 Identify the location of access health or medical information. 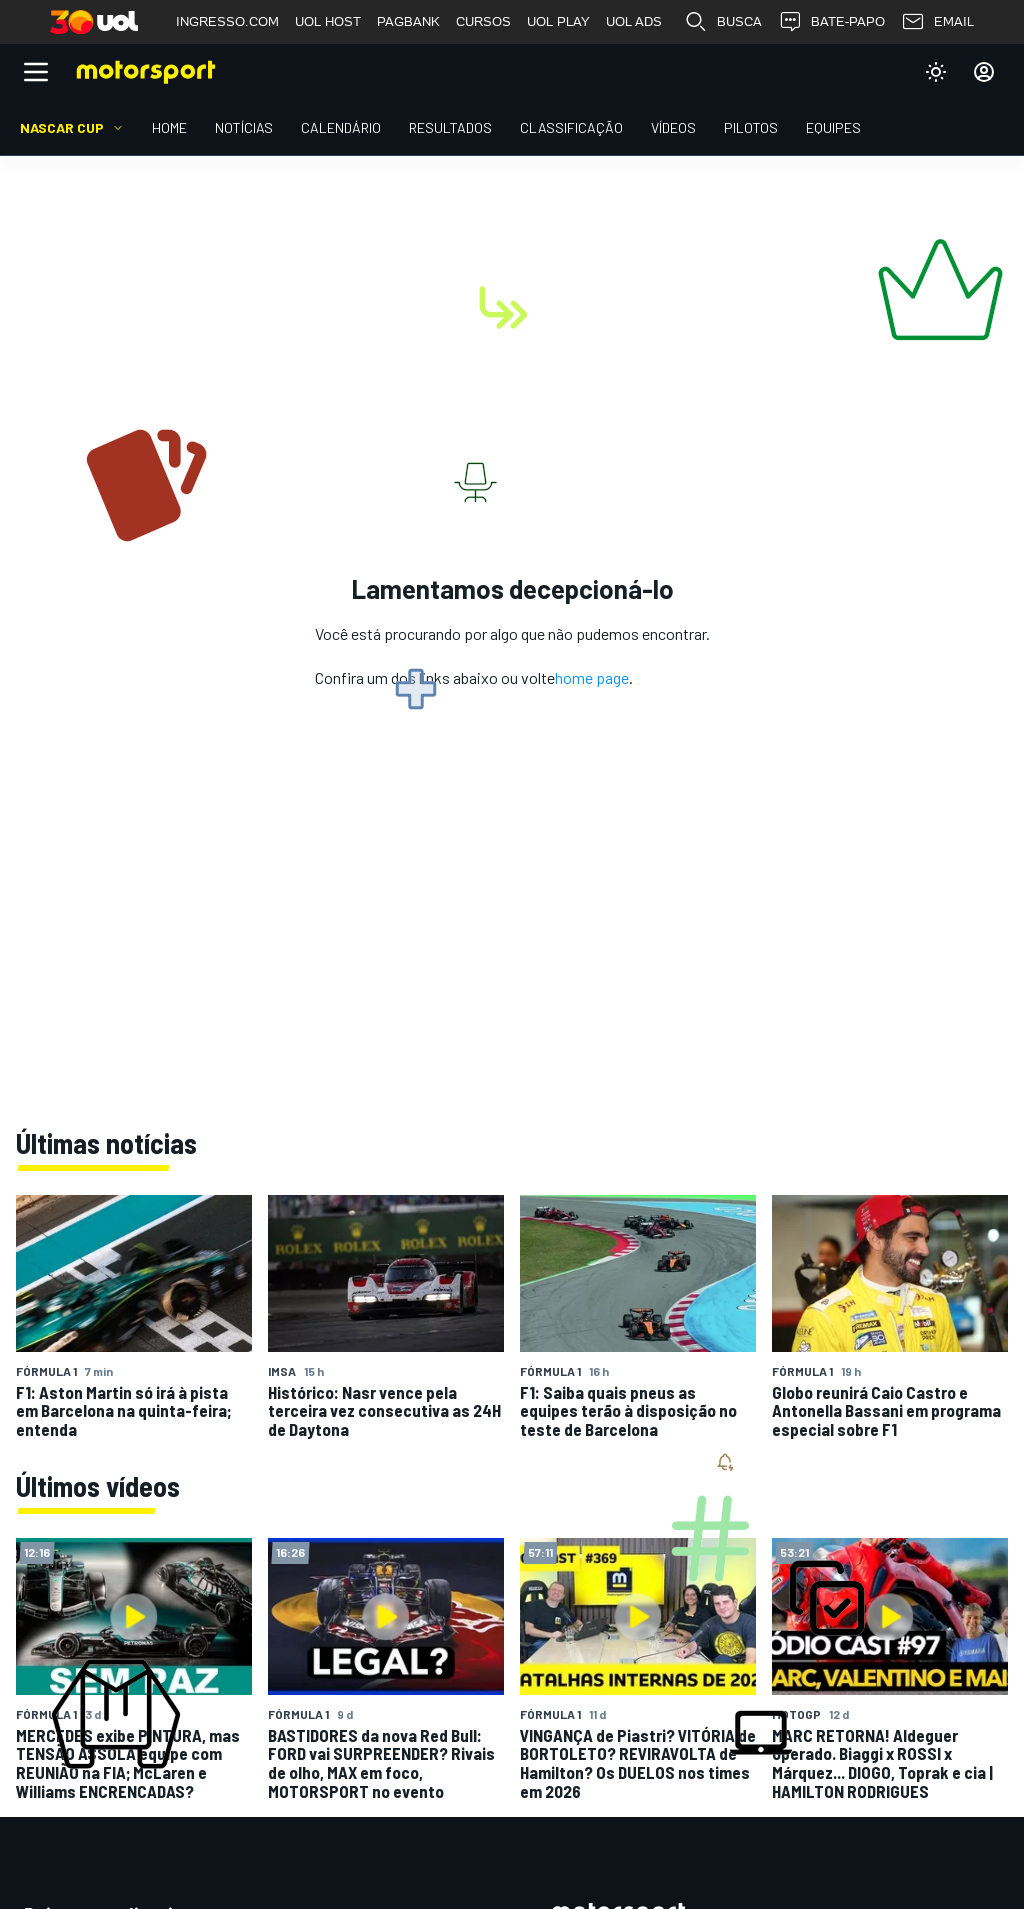
(416, 689).